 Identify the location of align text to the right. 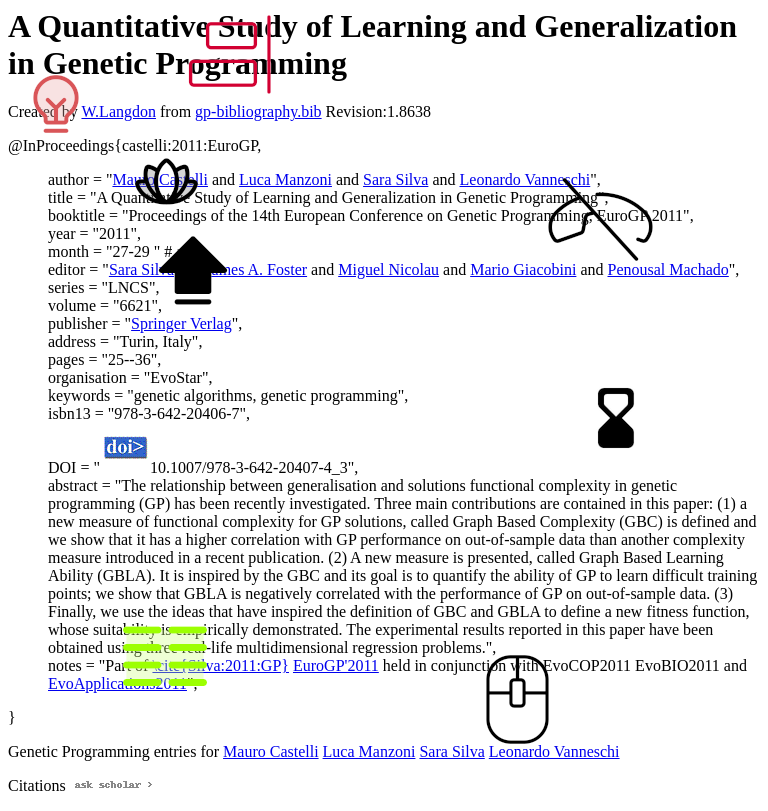
(231, 54).